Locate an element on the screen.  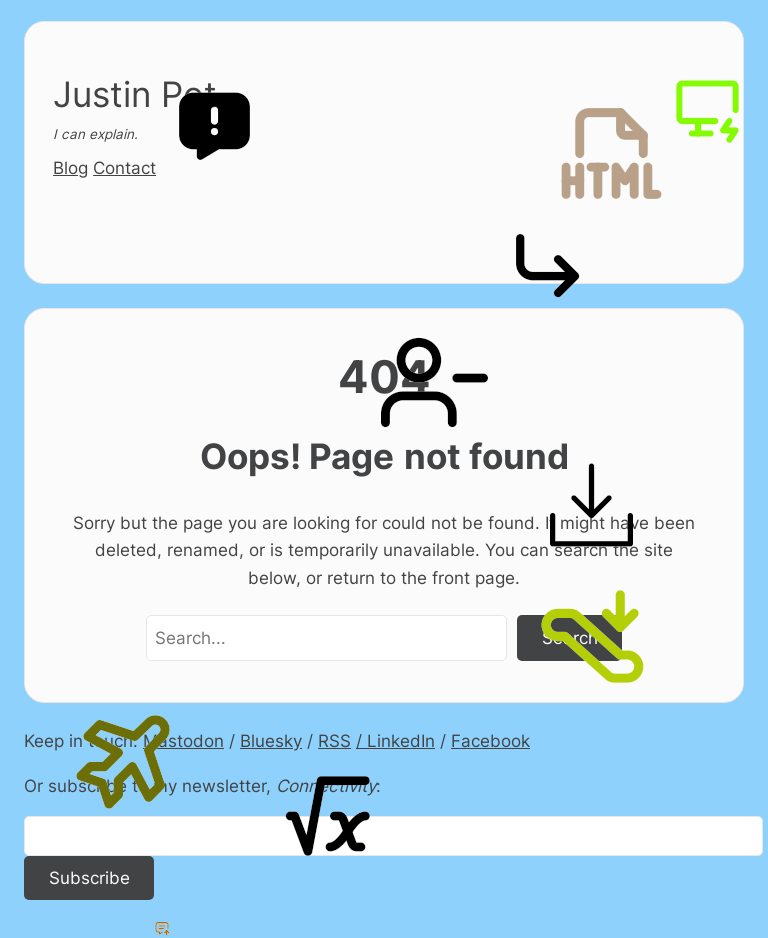
access square root calculator function is located at coordinates (330, 816).